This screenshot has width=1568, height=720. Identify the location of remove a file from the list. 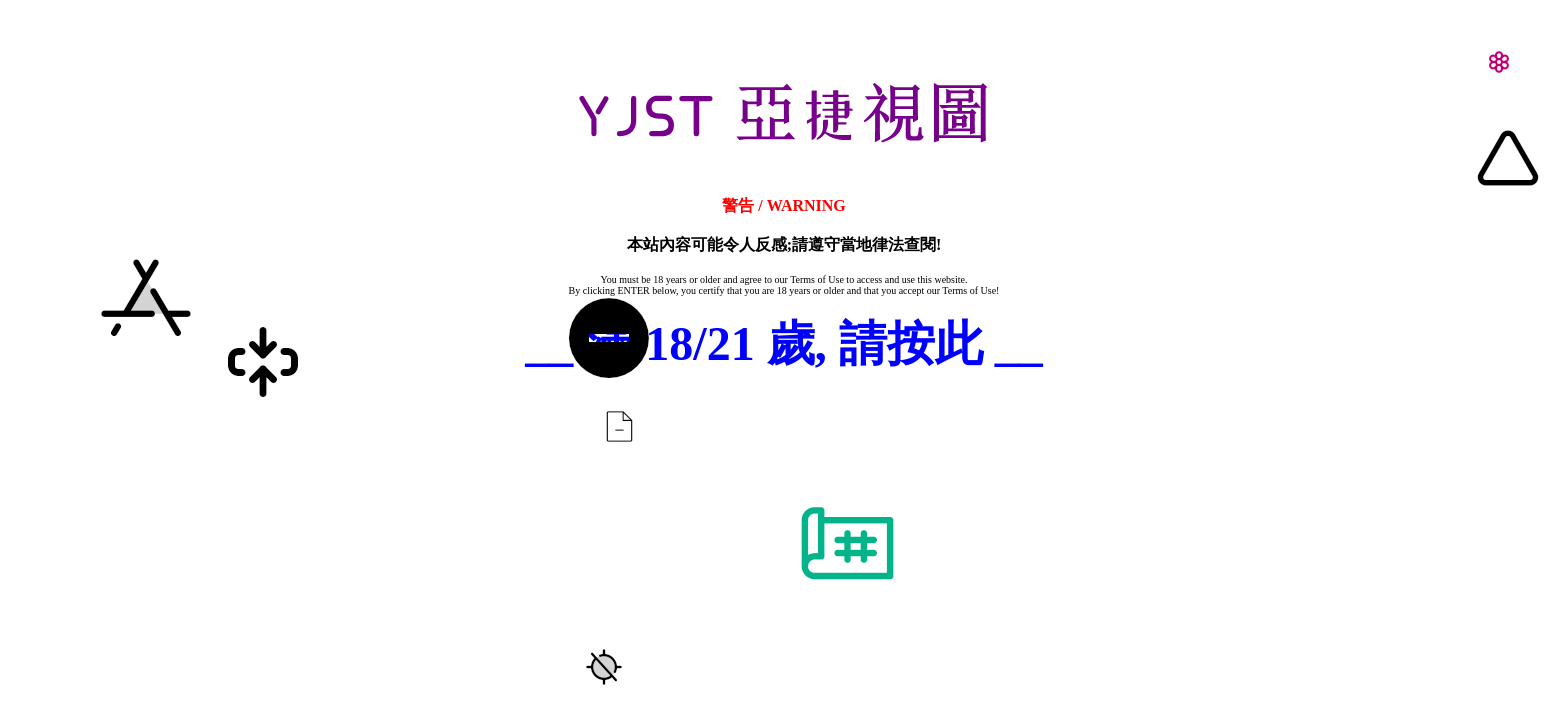
(619, 426).